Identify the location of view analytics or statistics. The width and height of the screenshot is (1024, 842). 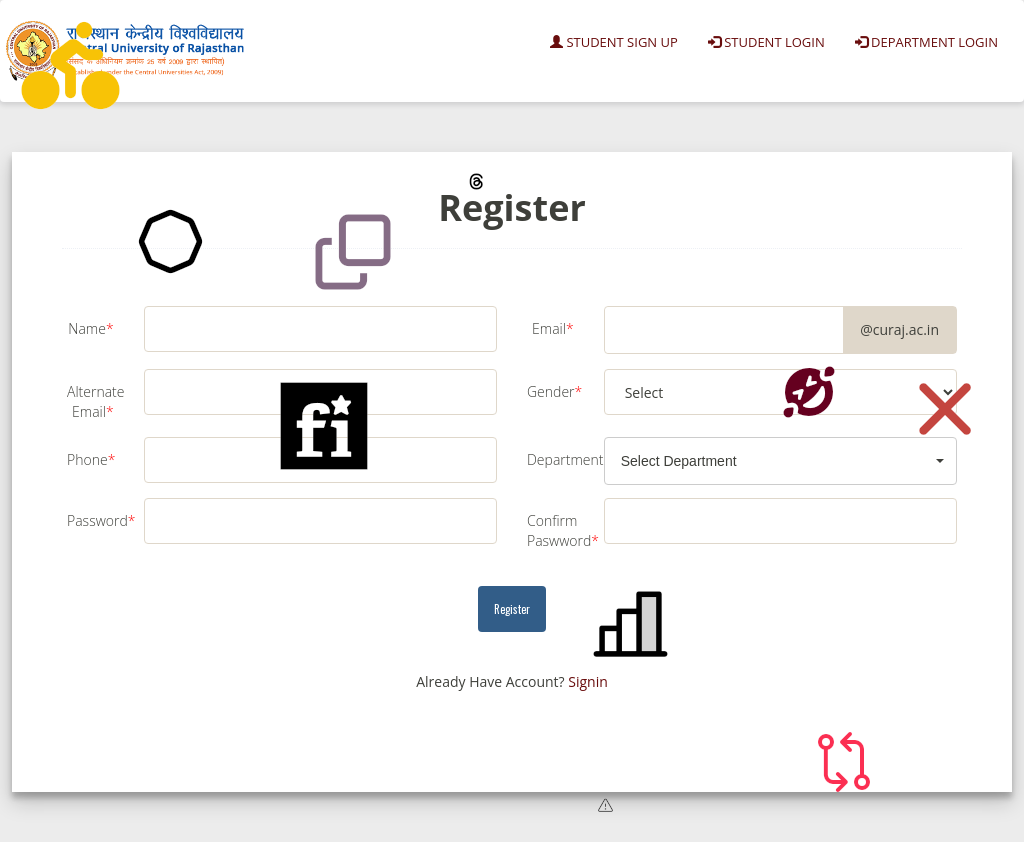
(630, 625).